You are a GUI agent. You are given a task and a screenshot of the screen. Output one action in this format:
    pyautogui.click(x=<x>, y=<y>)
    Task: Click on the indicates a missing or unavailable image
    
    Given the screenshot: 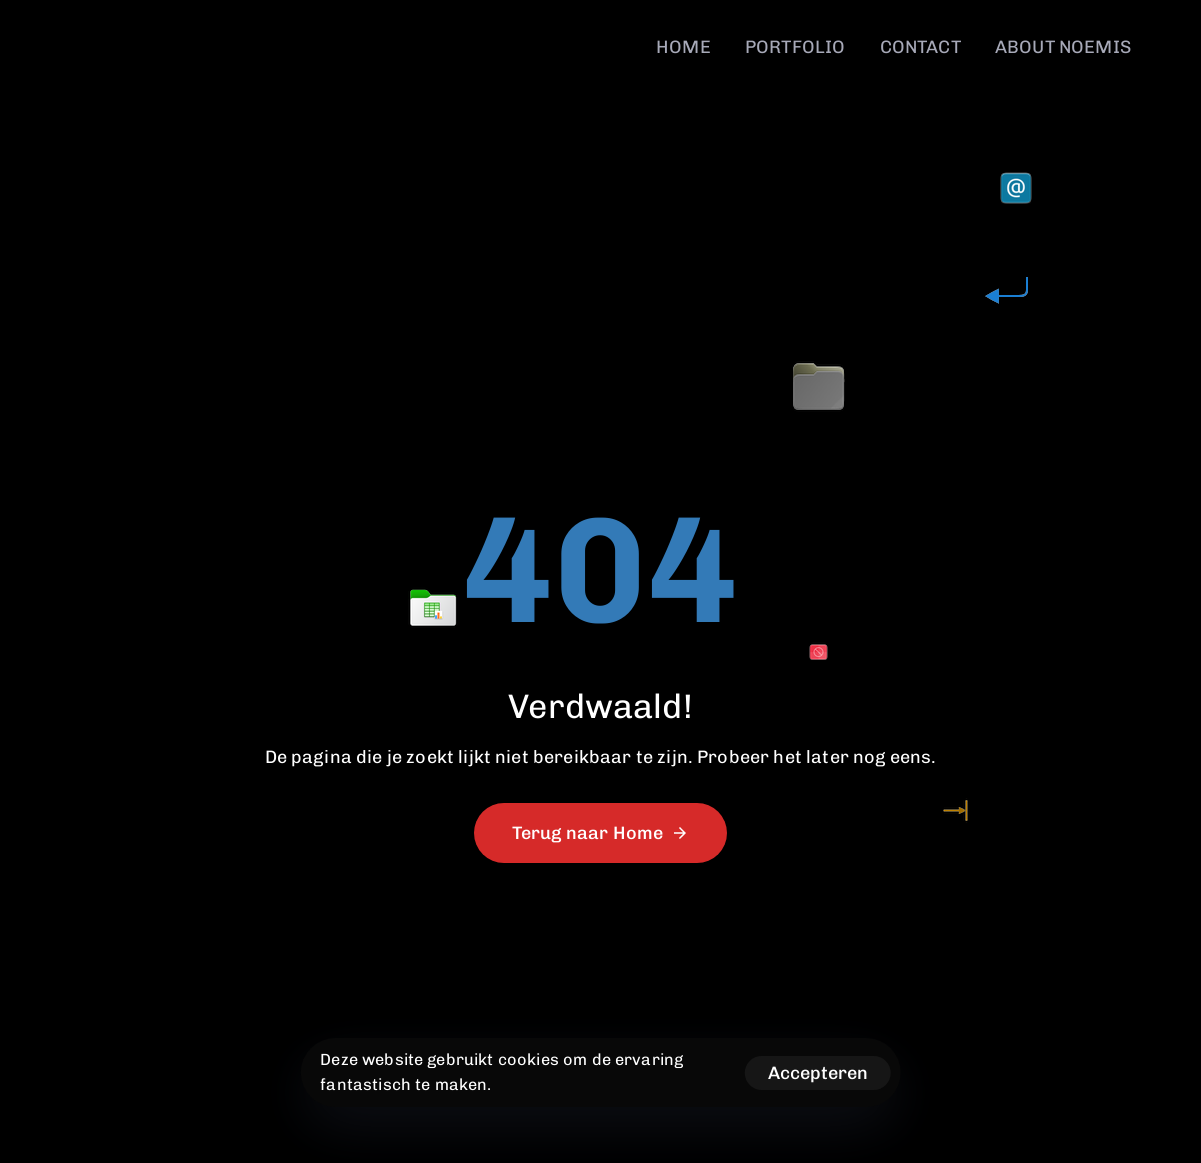 What is the action you would take?
    pyautogui.click(x=818, y=651)
    